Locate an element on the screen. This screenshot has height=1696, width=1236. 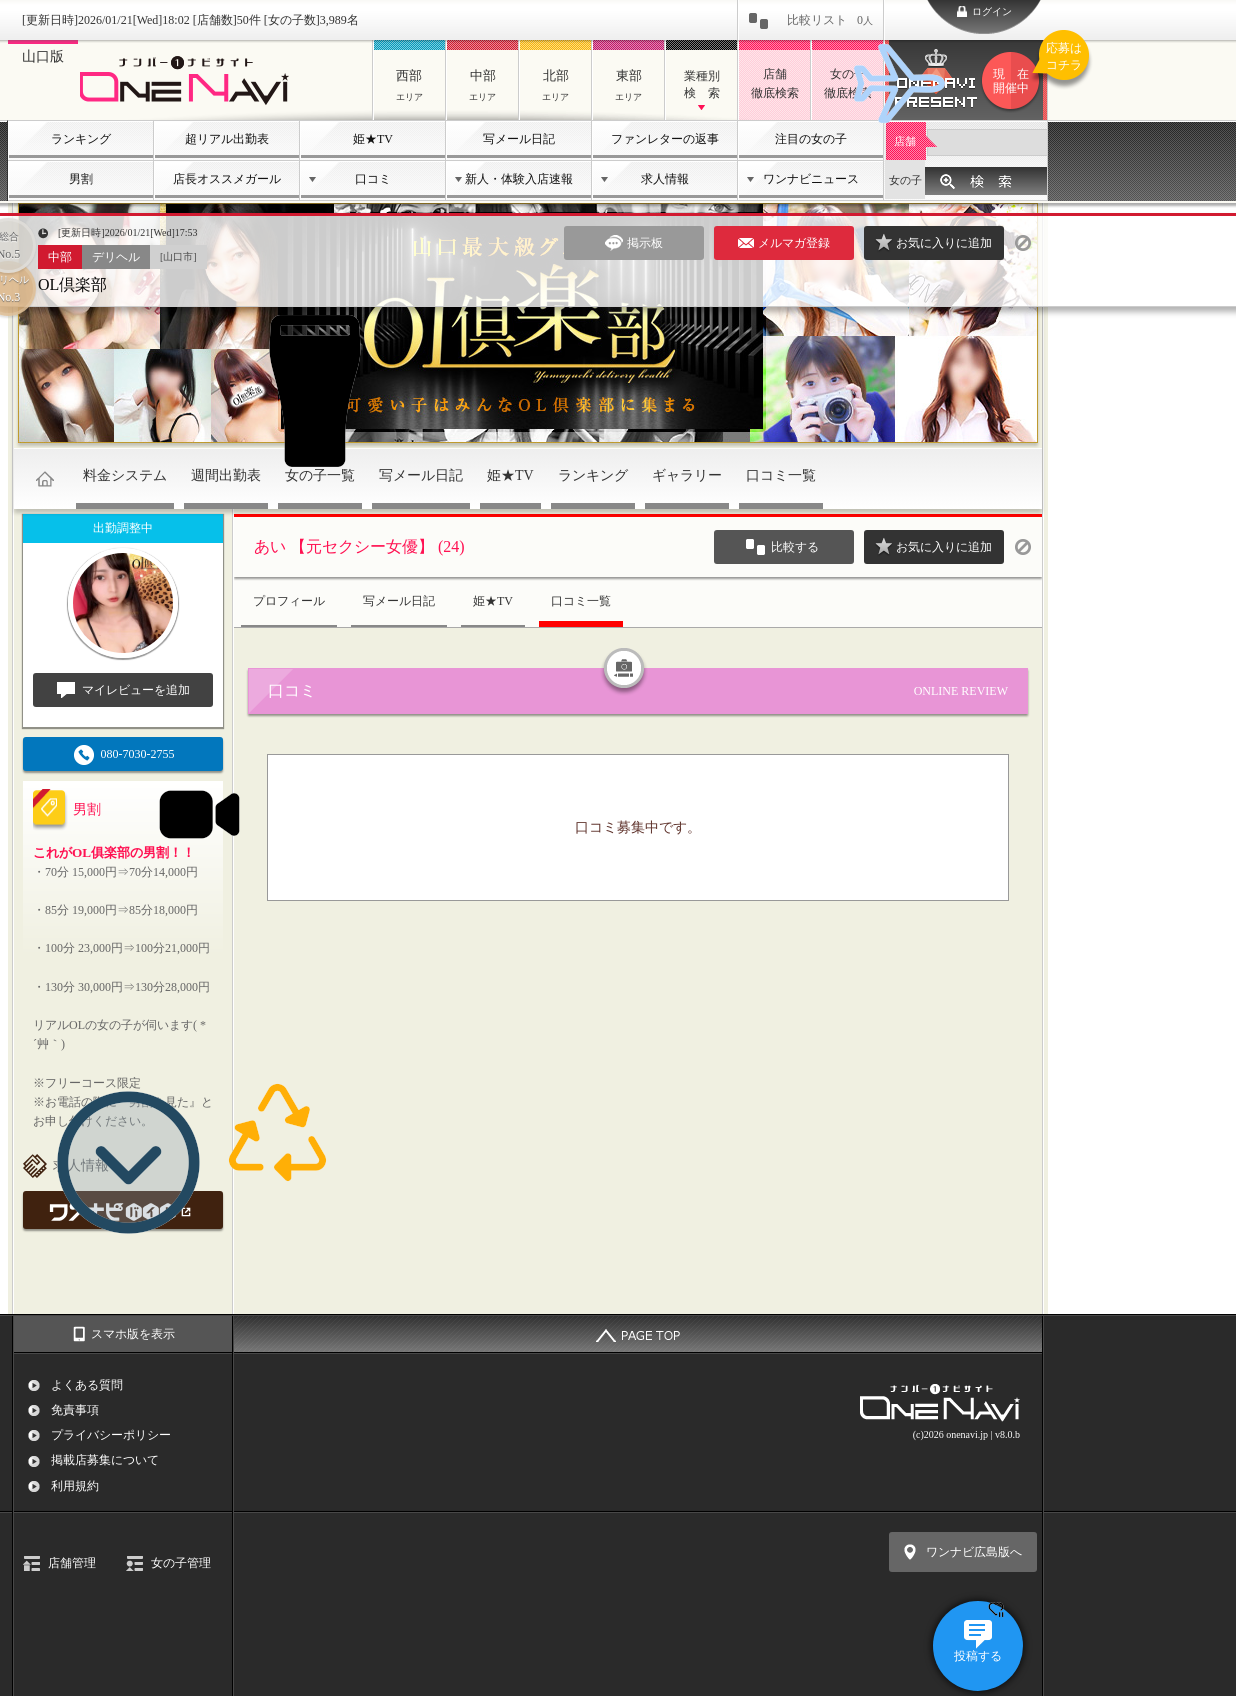
recycle or dispose of item responsibly is located at coordinates (277, 1132).